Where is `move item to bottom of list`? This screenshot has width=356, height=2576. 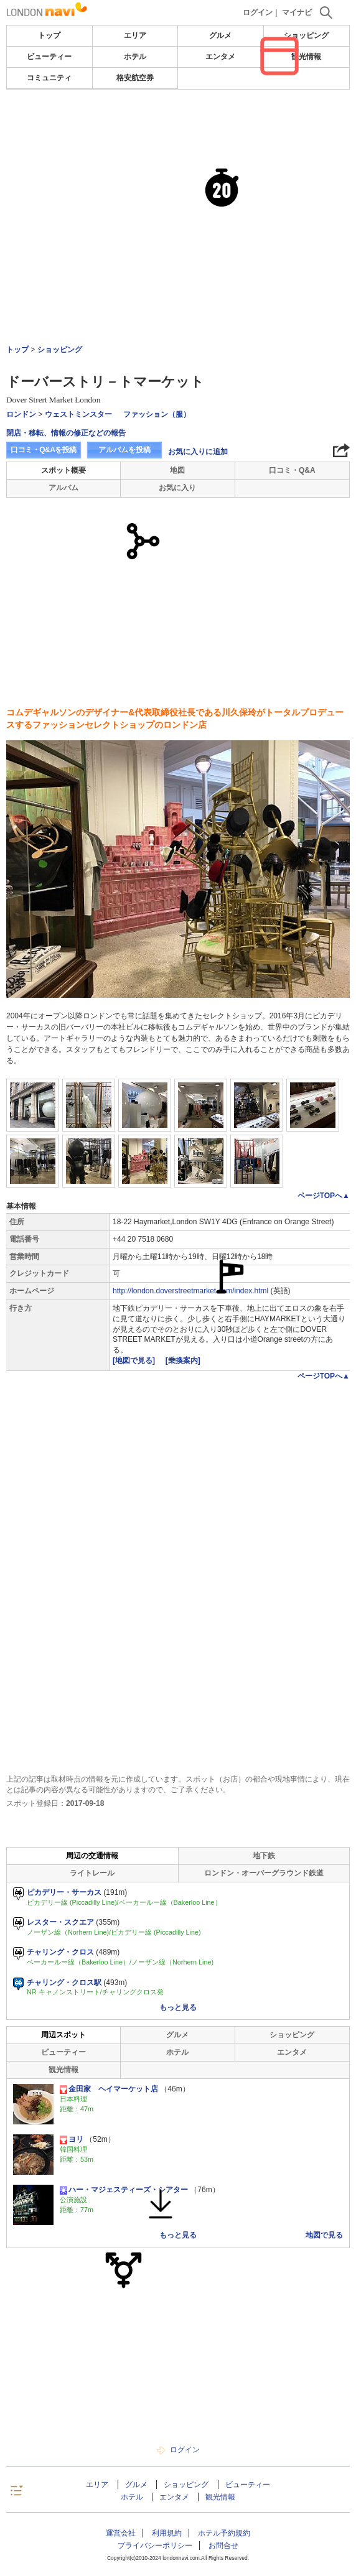 move item to bottom of list is located at coordinates (161, 2204).